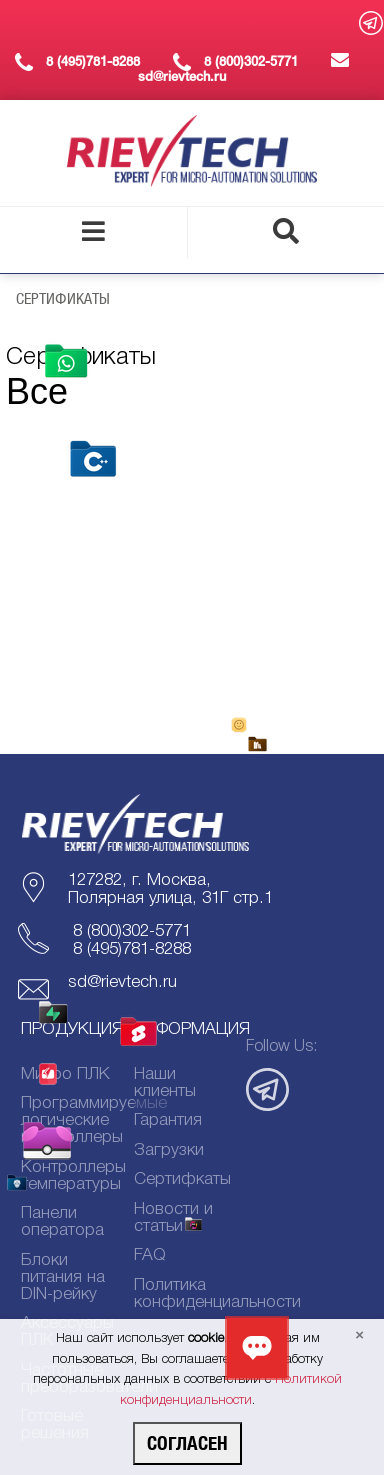  What do you see at coordinates (17, 1183) in the screenshot?
I see `open folder containing rexus gaming files` at bounding box center [17, 1183].